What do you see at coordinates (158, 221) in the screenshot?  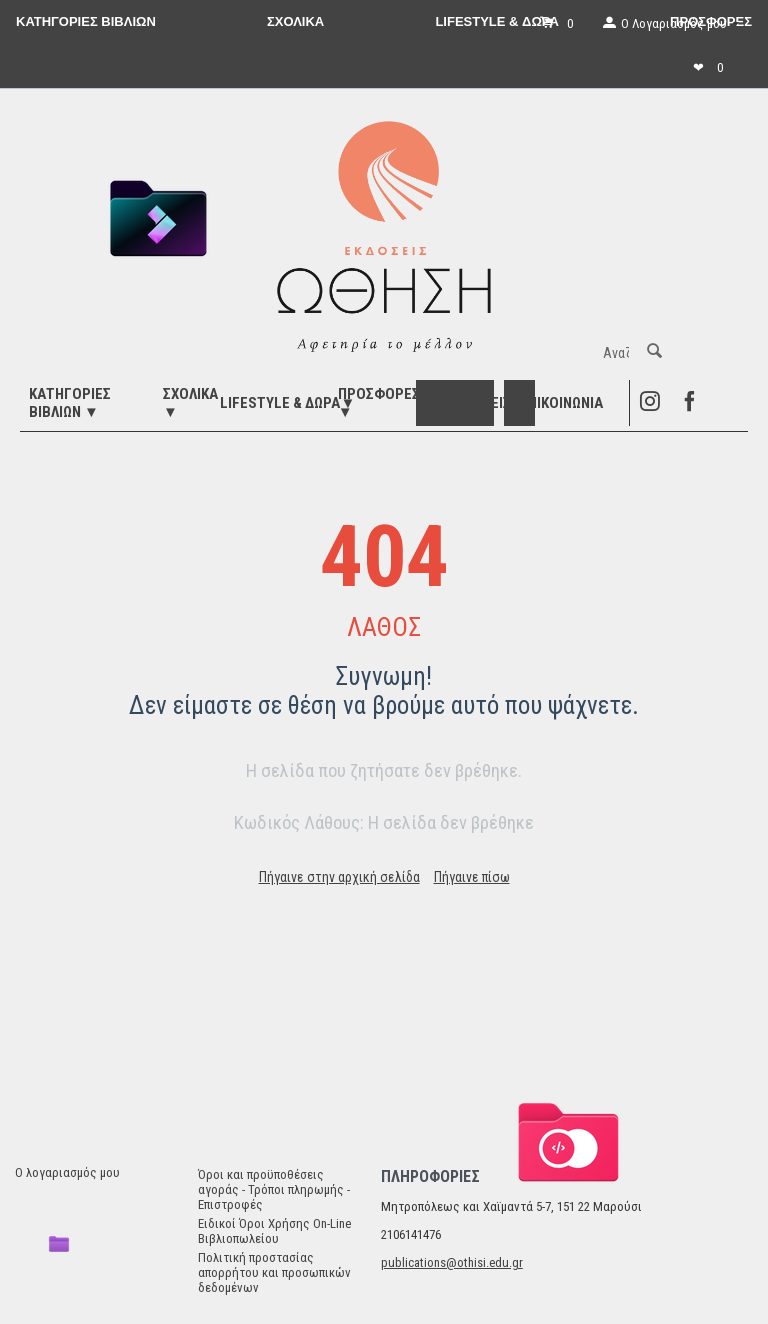 I see `open wondershare filmora go project files` at bounding box center [158, 221].